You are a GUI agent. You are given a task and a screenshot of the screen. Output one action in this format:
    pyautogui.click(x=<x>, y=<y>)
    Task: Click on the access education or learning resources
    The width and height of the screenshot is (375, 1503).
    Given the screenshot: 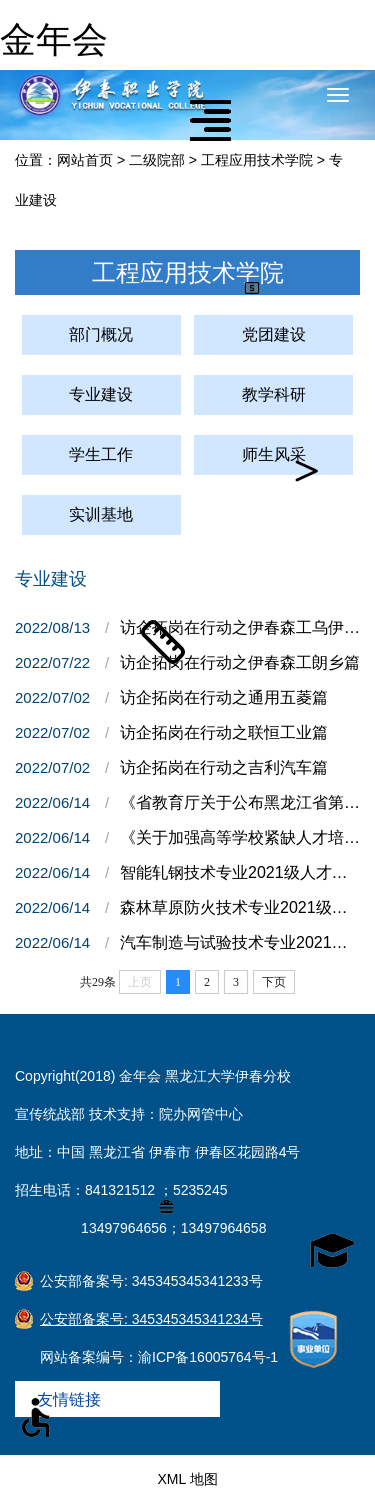 What is the action you would take?
    pyautogui.click(x=332, y=1250)
    